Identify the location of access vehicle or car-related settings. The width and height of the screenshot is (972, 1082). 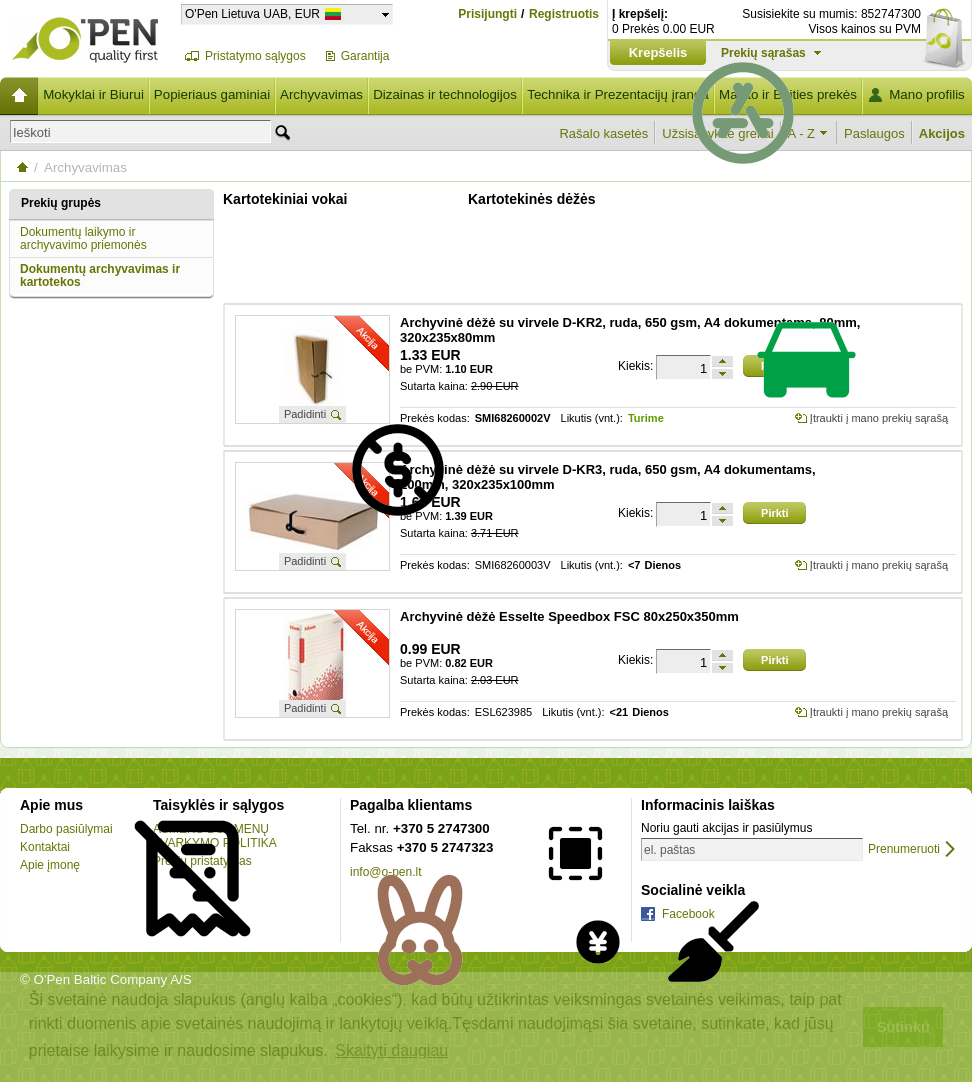
(806, 361).